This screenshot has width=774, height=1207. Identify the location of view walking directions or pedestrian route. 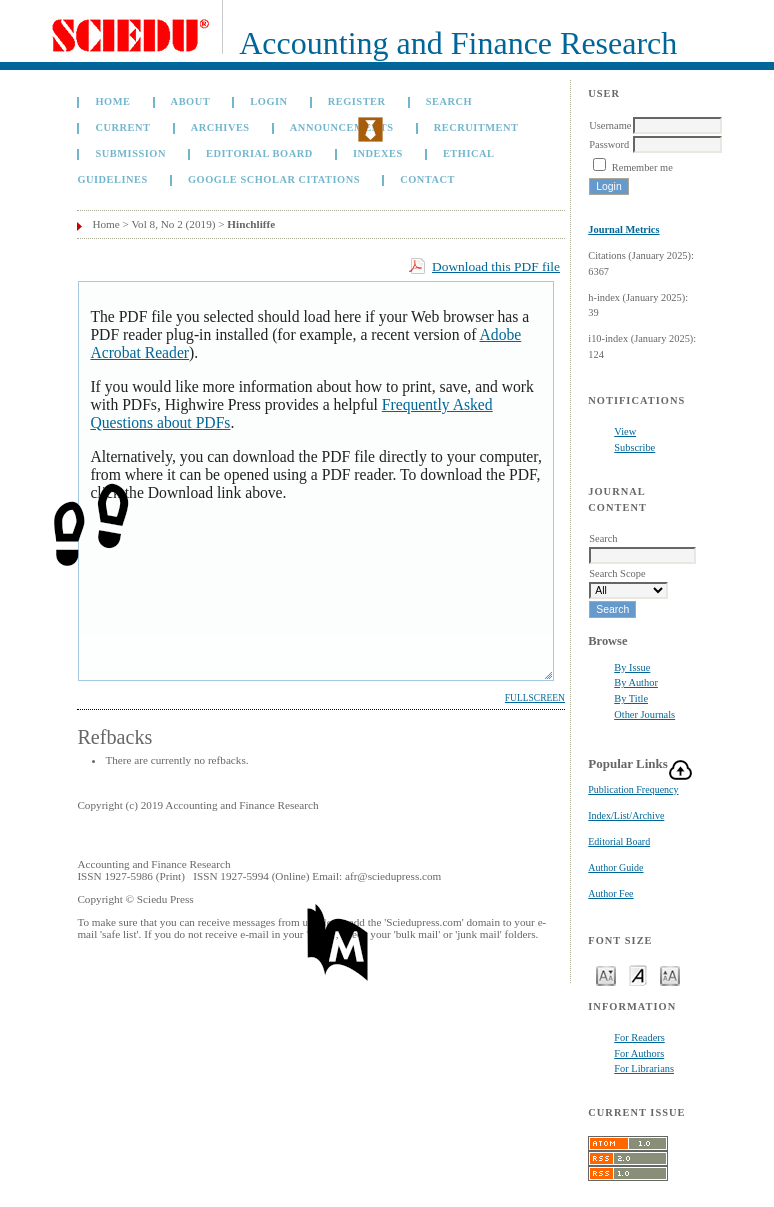
(88, 525).